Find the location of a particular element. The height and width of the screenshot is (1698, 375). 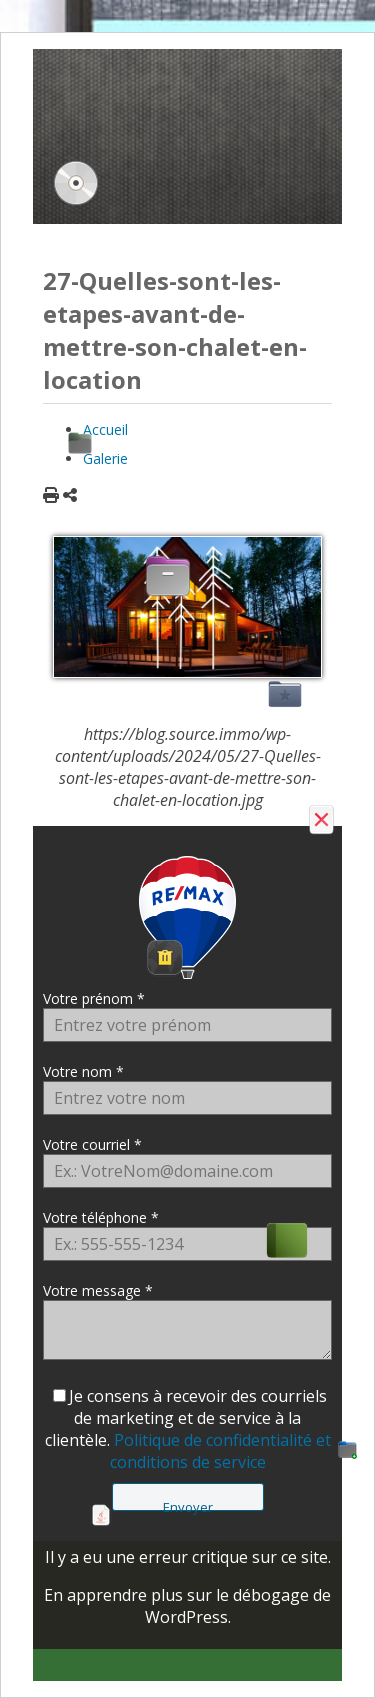

access desktop folder is located at coordinates (287, 1239).